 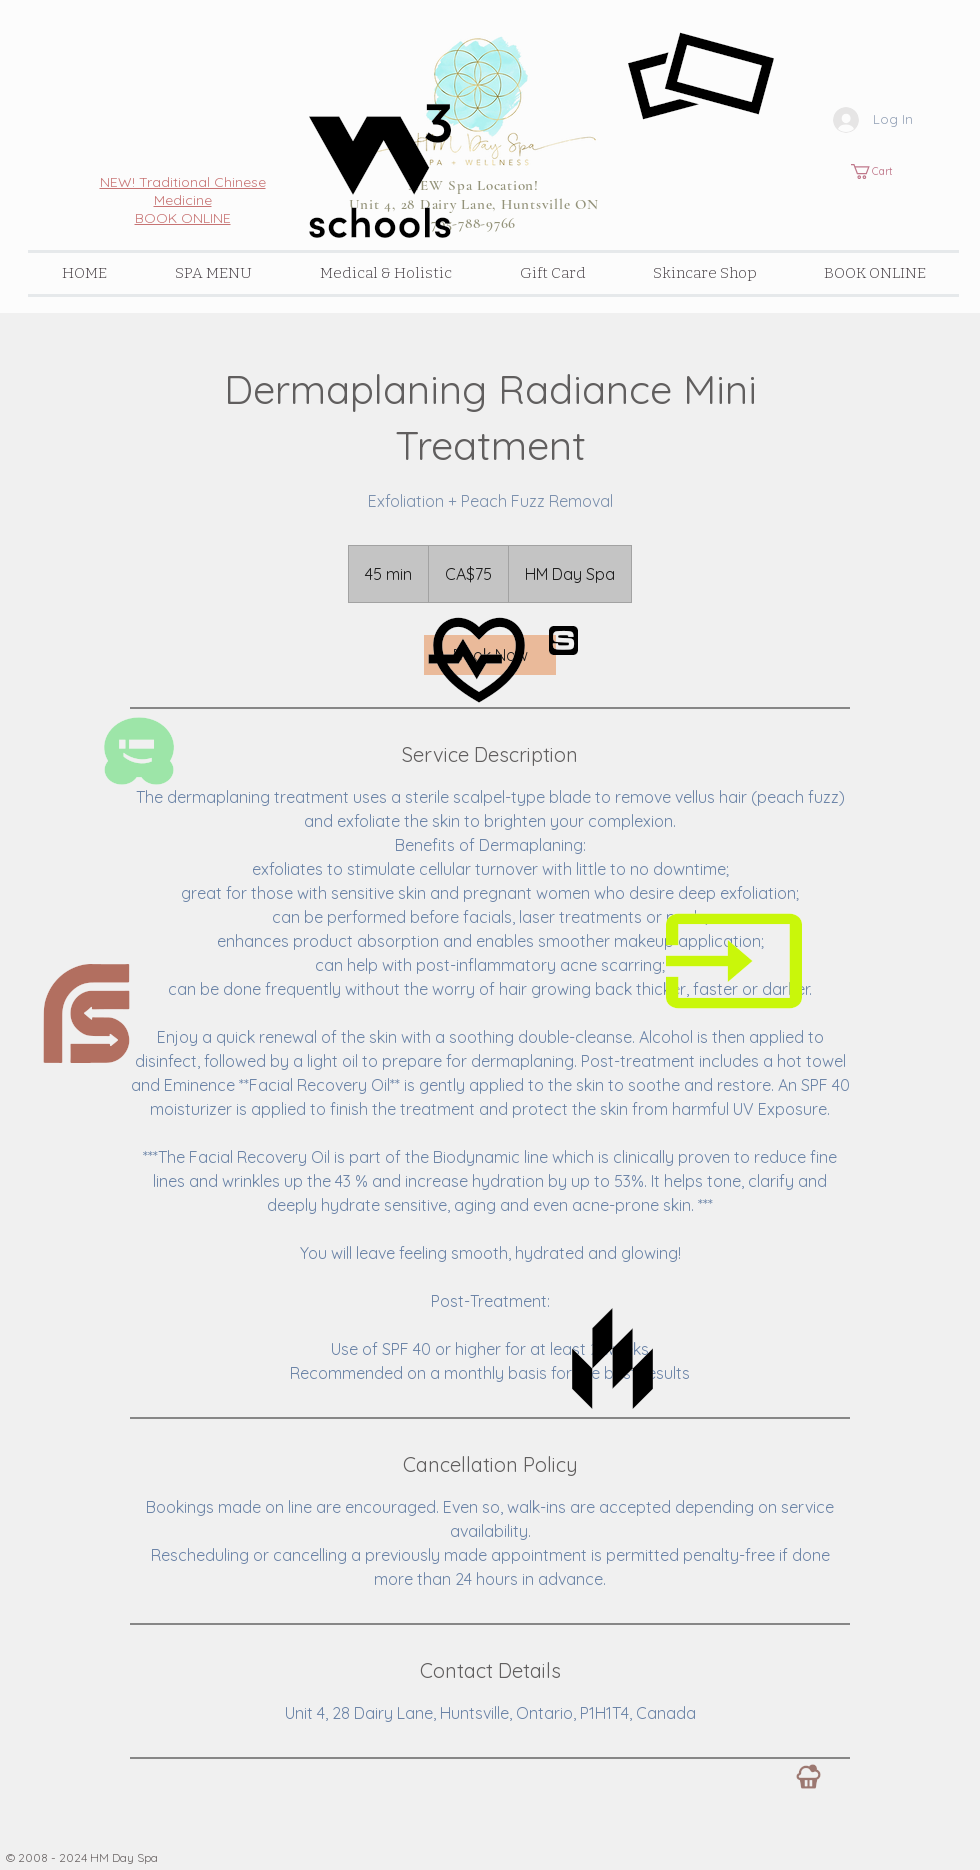 What do you see at coordinates (479, 659) in the screenshot?
I see `view health or fitness tracking data` at bounding box center [479, 659].